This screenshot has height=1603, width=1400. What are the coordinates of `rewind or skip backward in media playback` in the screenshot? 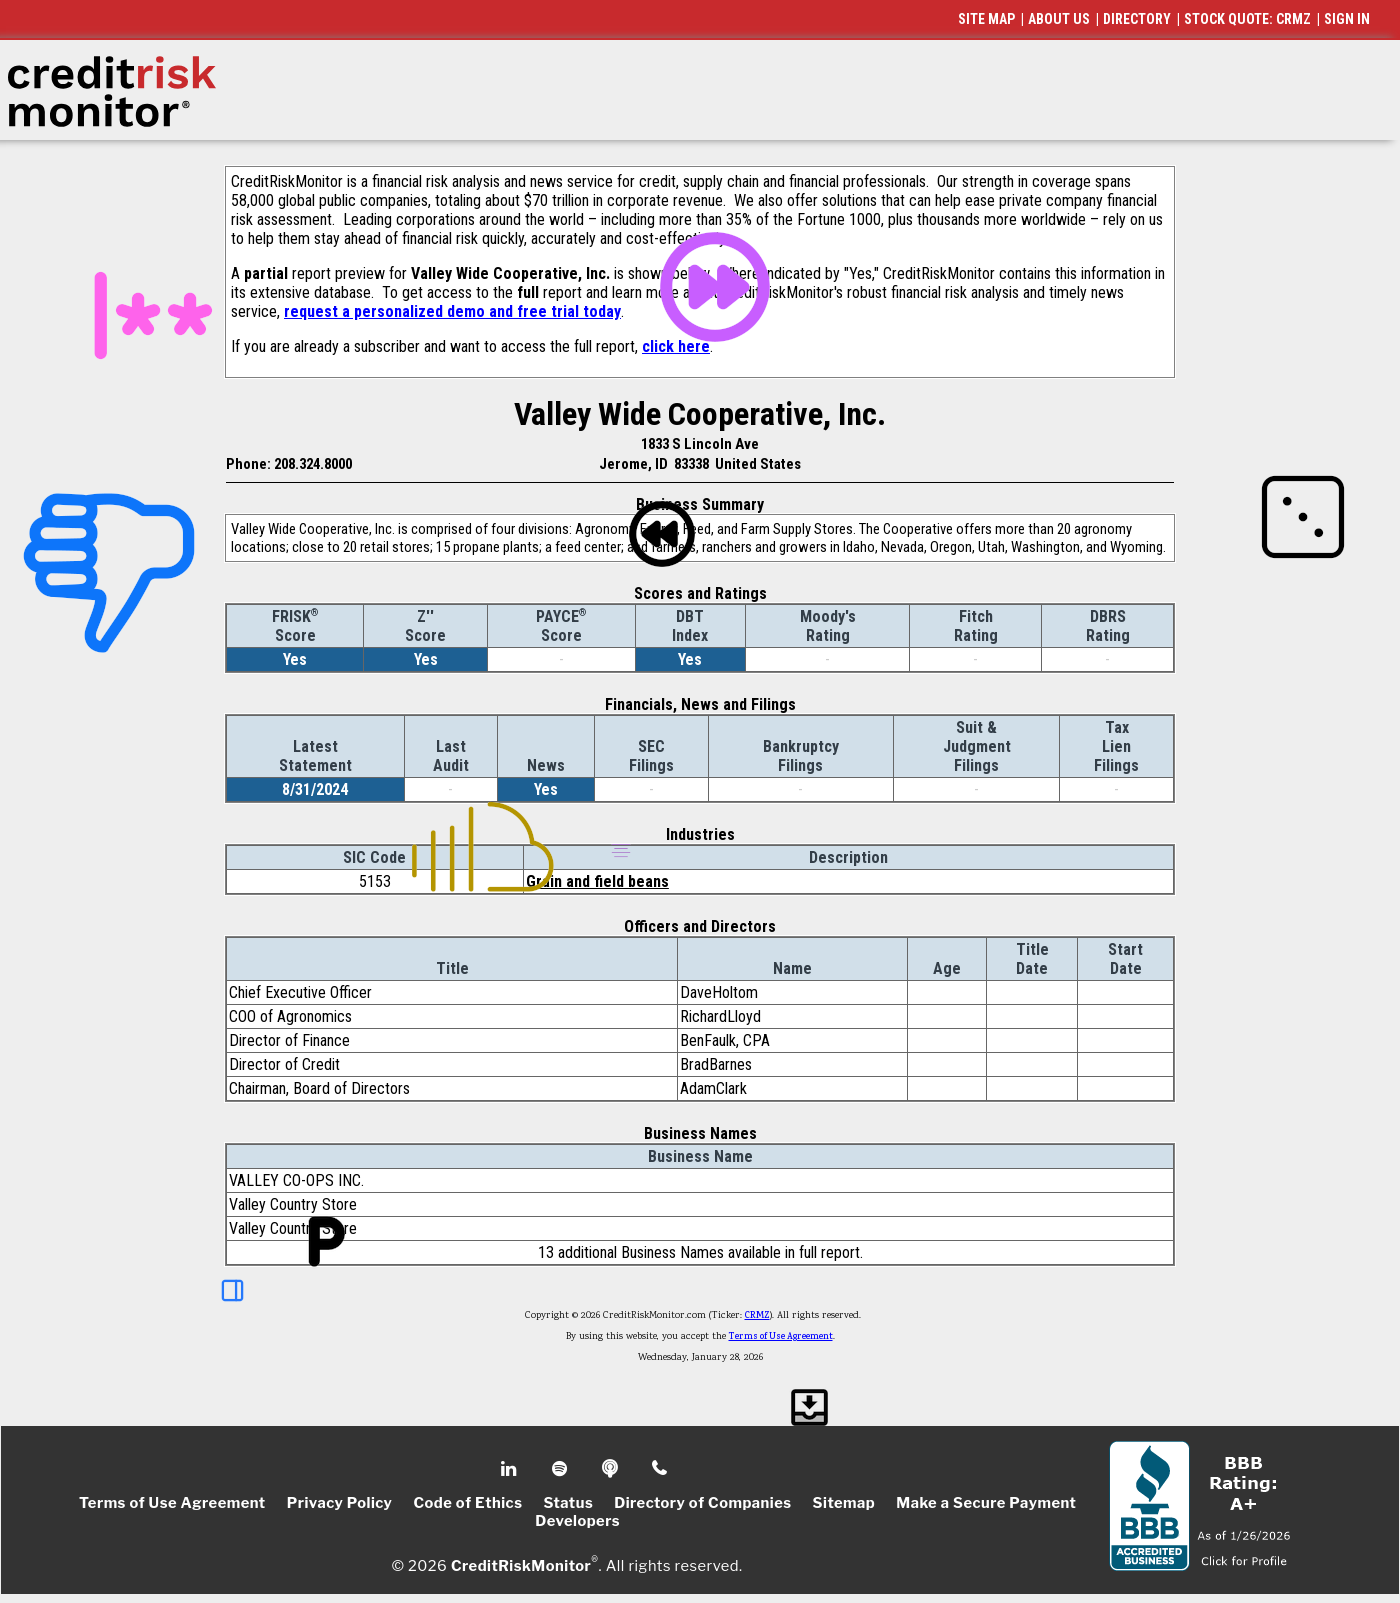 It's located at (662, 534).